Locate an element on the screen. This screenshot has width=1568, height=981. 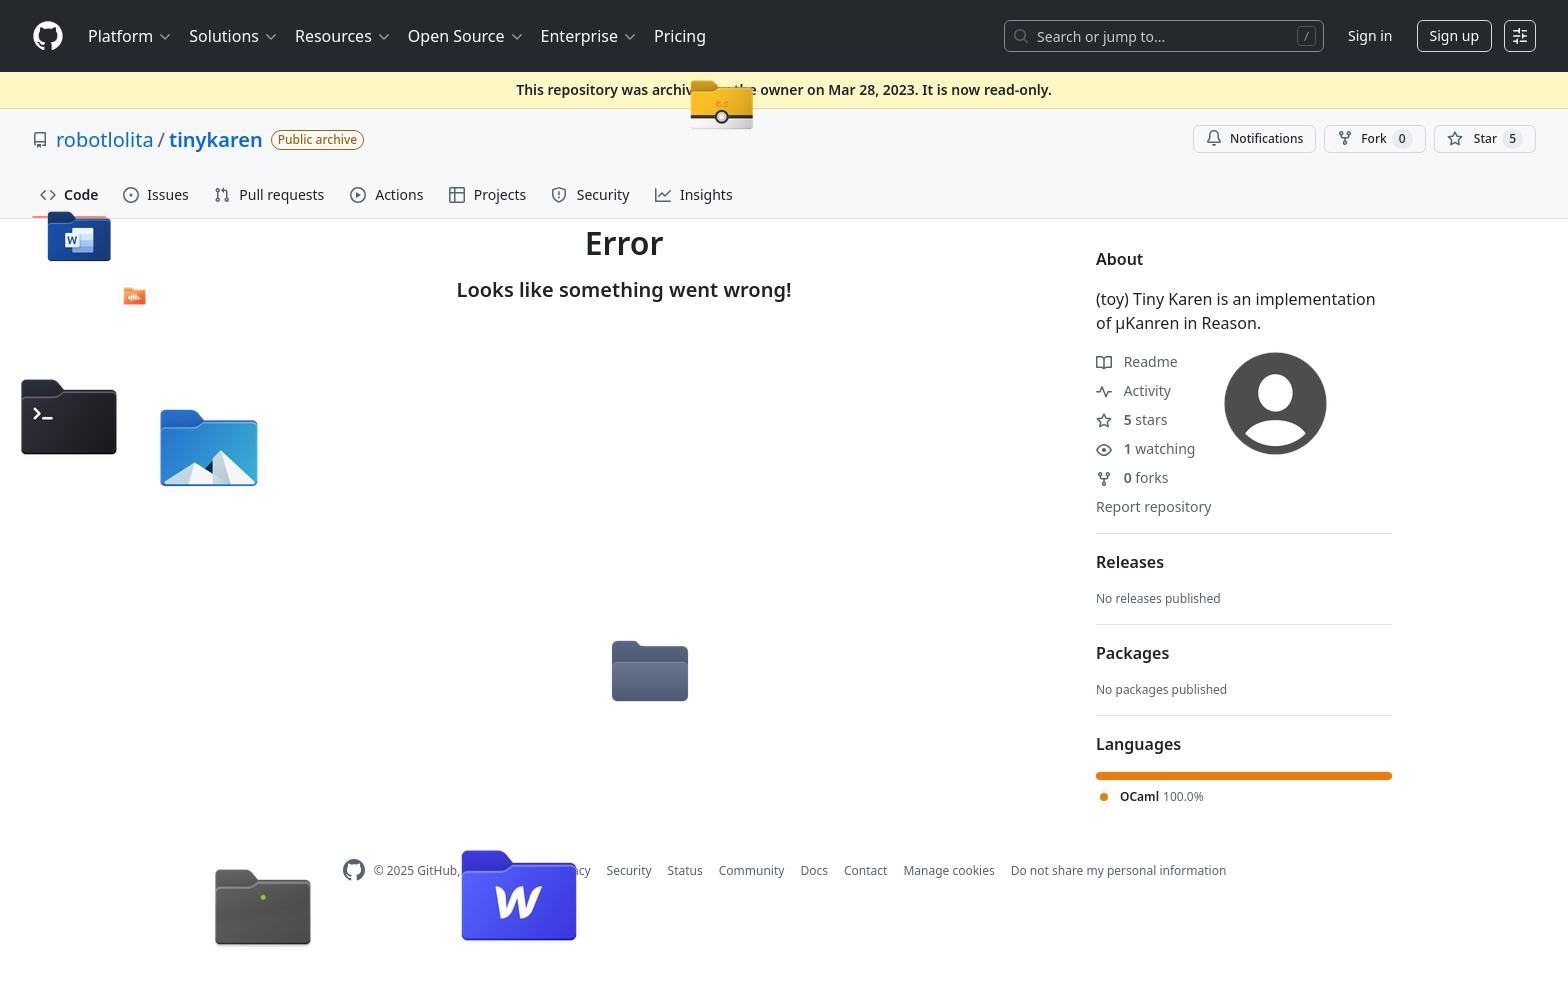
access network server files is located at coordinates (262, 909).